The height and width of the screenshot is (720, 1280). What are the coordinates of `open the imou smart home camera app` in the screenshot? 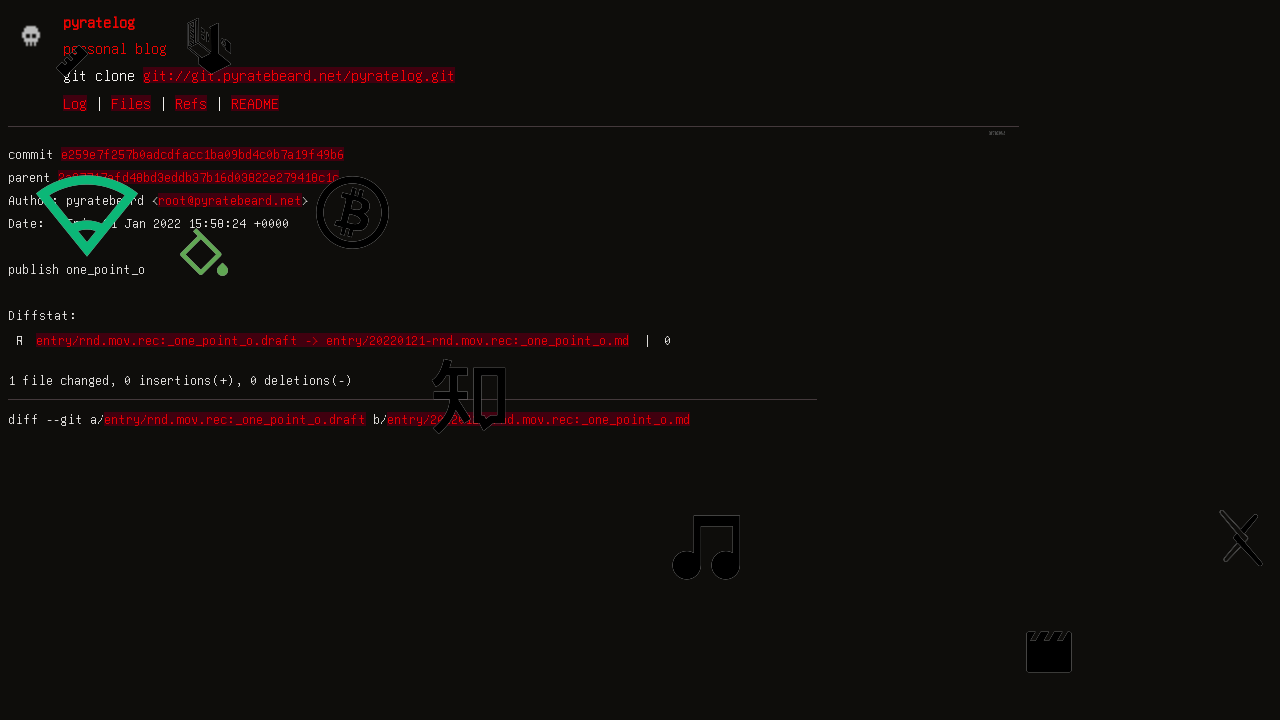 It's located at (997, 133).